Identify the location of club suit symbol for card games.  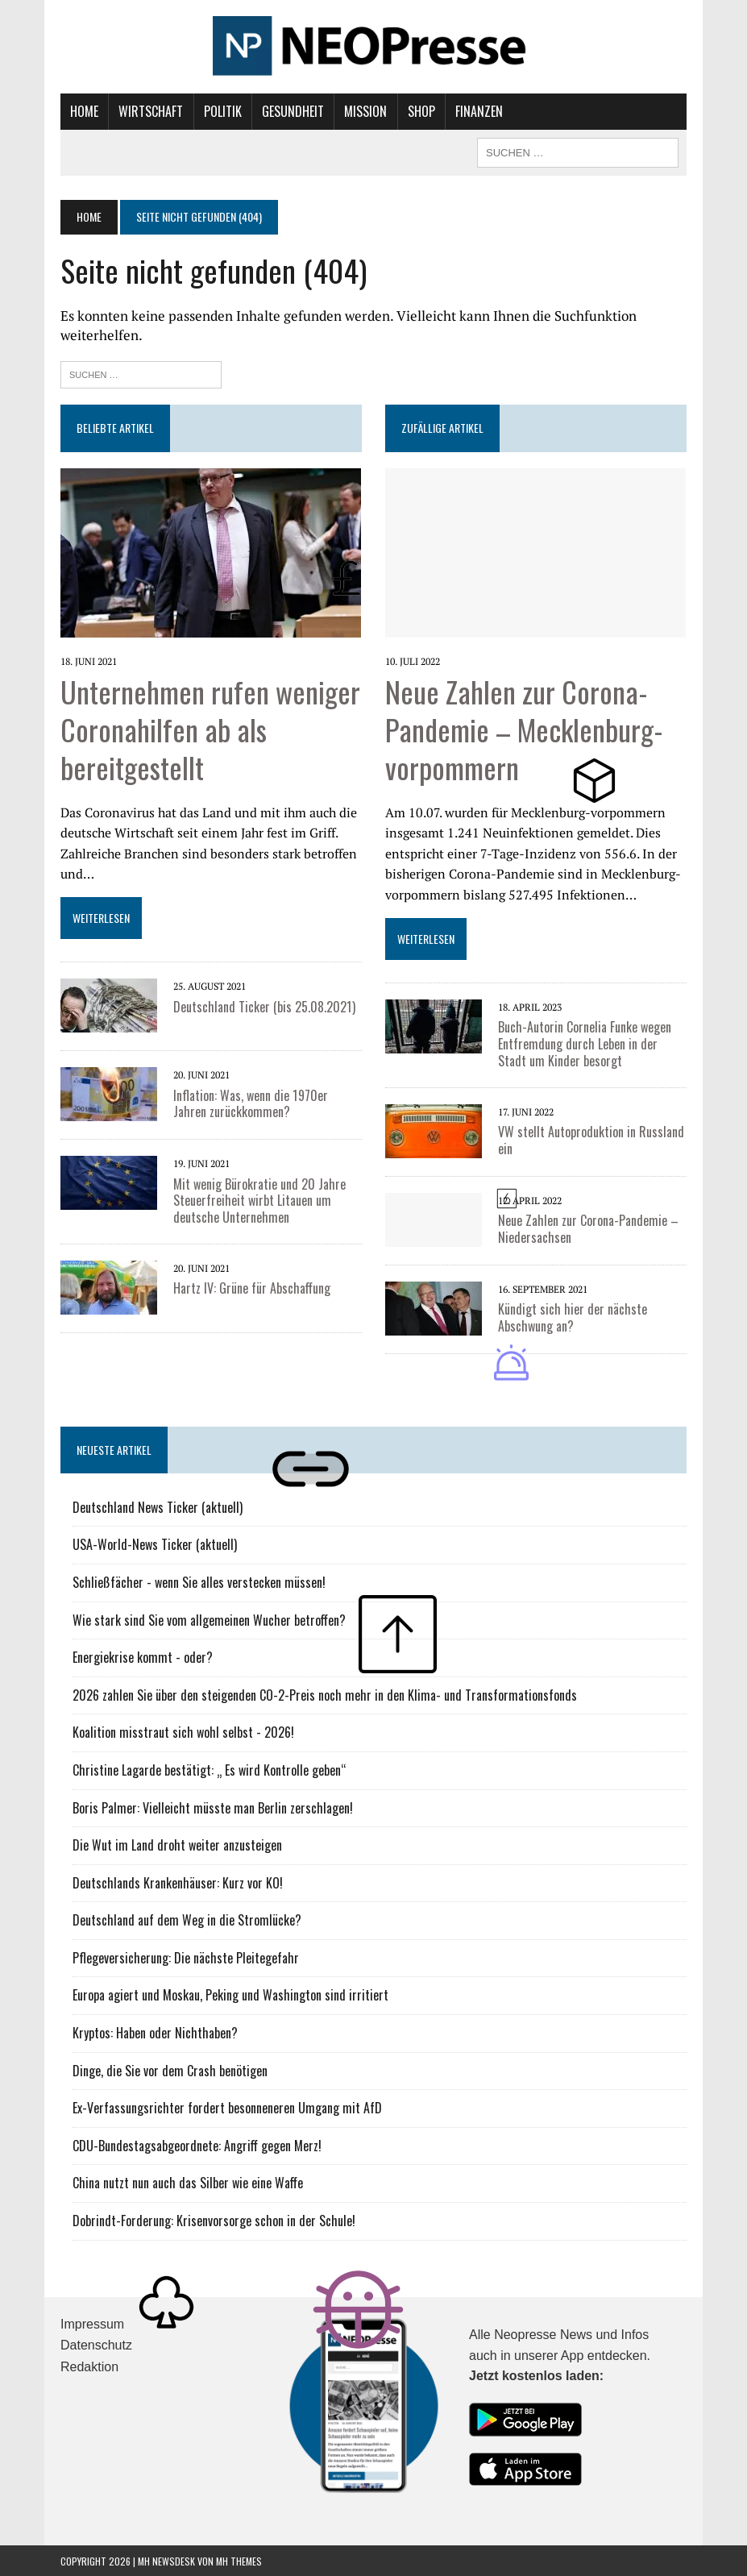
(166, 2303).